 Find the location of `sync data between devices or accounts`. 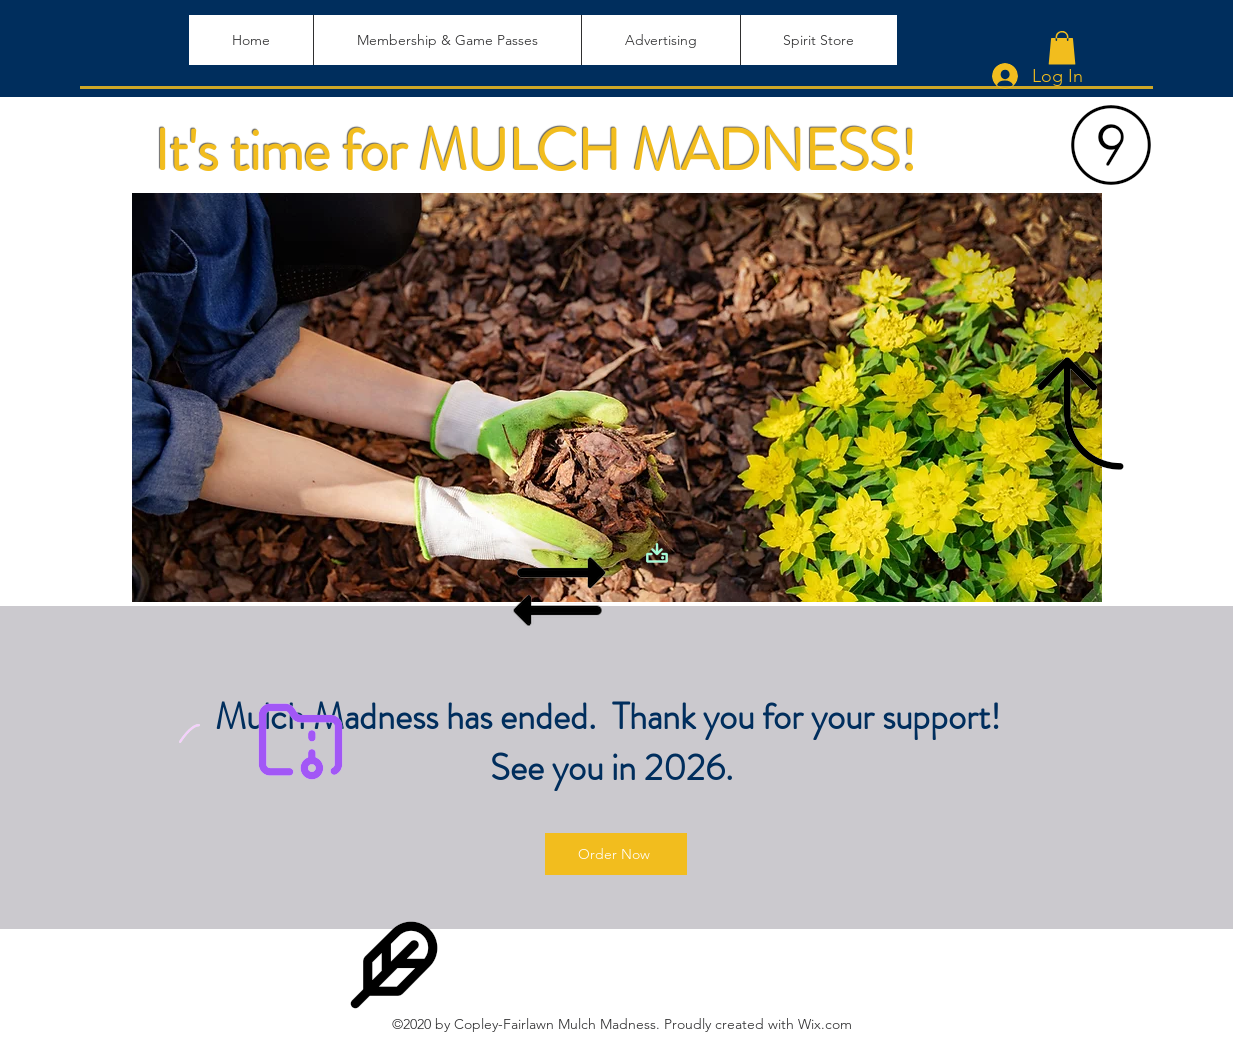

sync data between devices or accounts is located at coordinates (559, 591).